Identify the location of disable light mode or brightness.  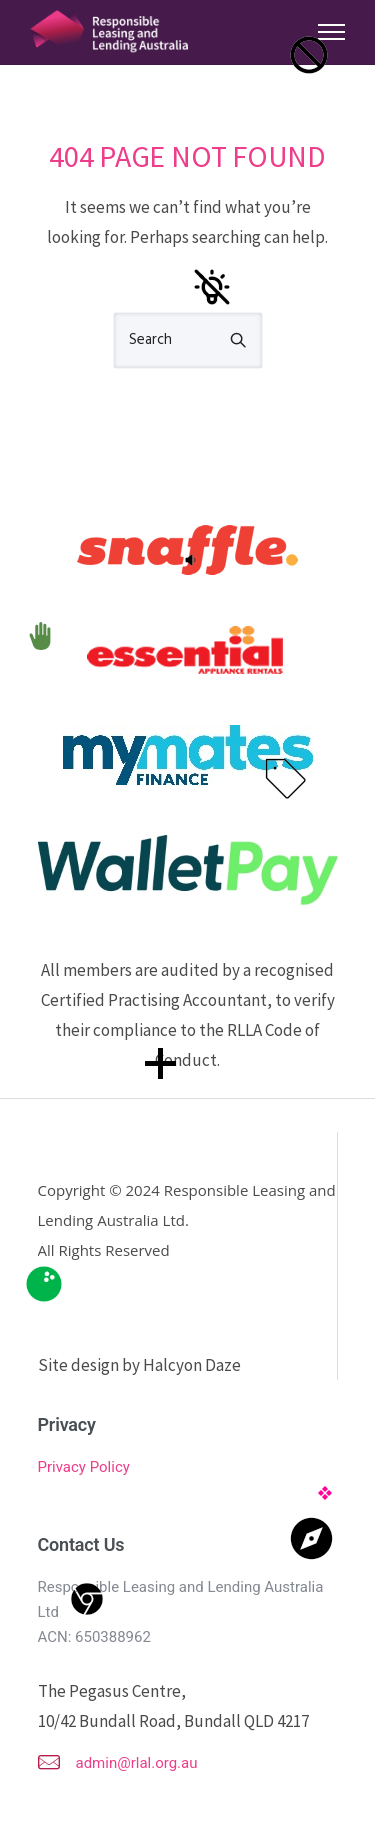
(212, 287).